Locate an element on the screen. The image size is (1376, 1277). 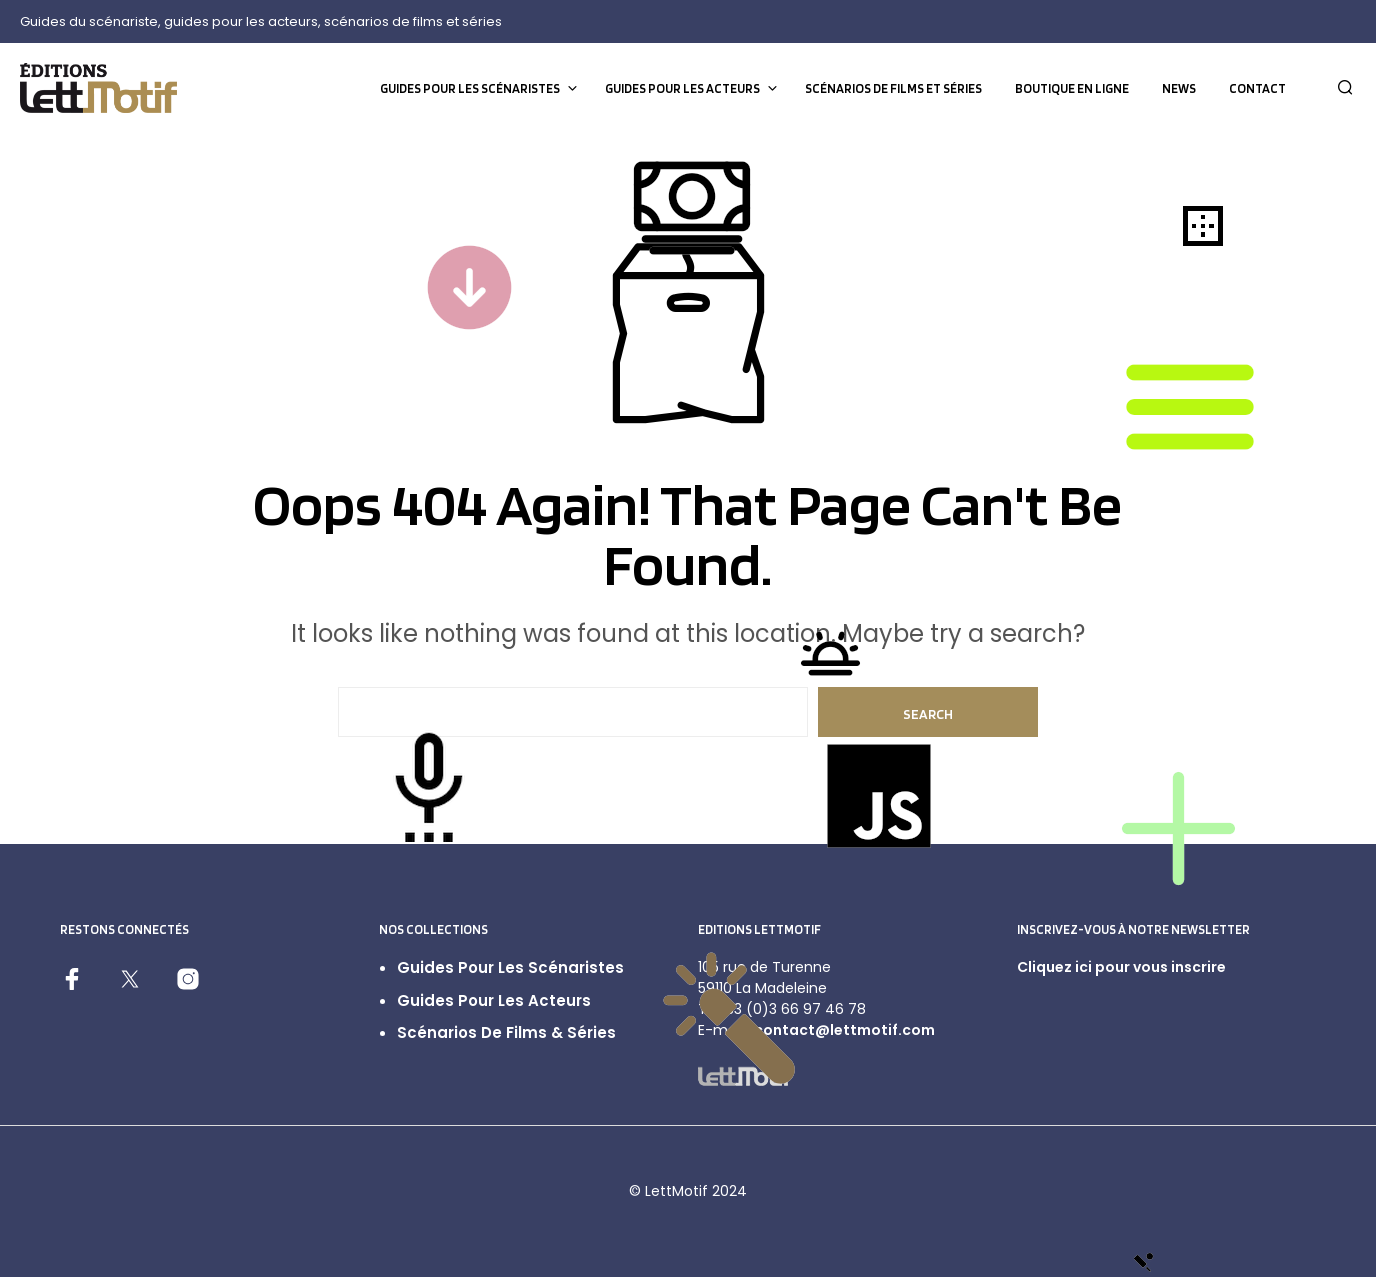
sunrise or sunset indicator is located at coordinates (830, 655).